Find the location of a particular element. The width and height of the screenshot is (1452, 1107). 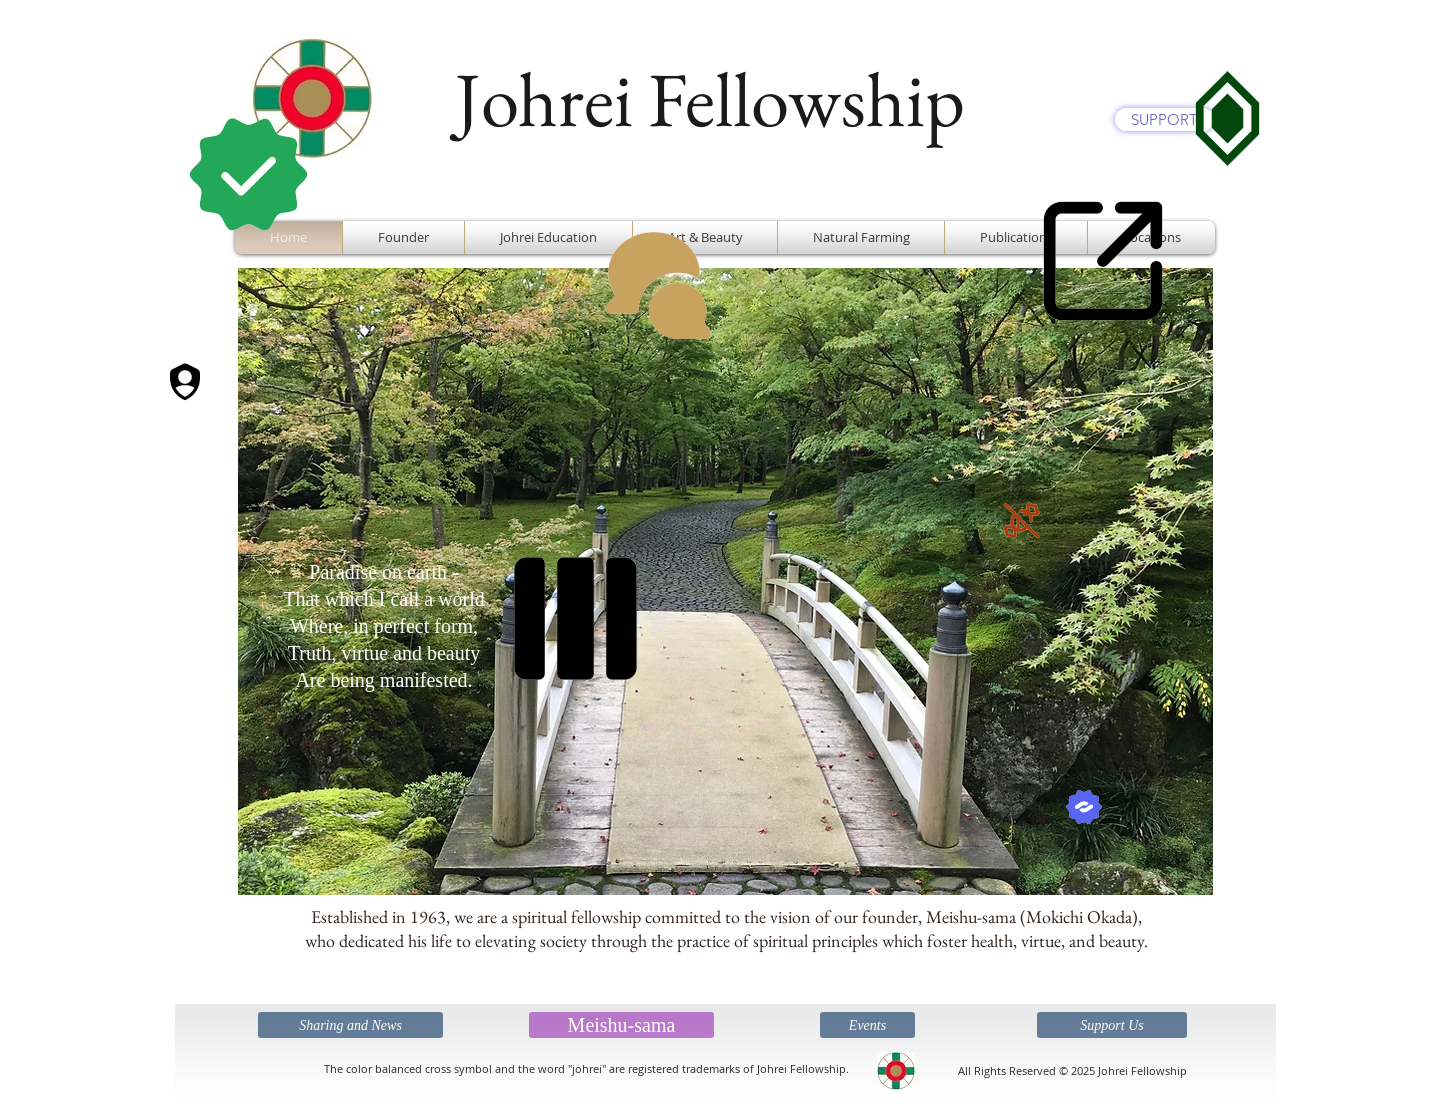

indicates a verified discord server is located at coordinates (248, 174).